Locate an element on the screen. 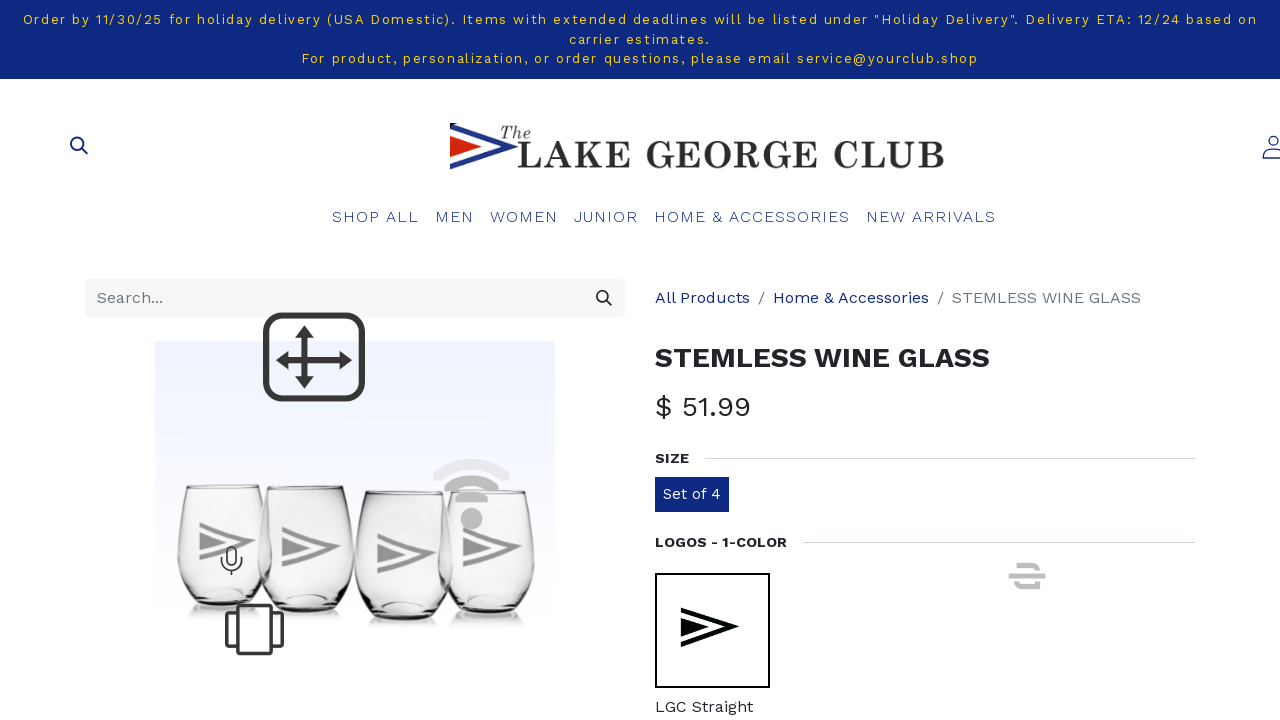  access multitasking or window management settings is located at coordinates (254, 629).